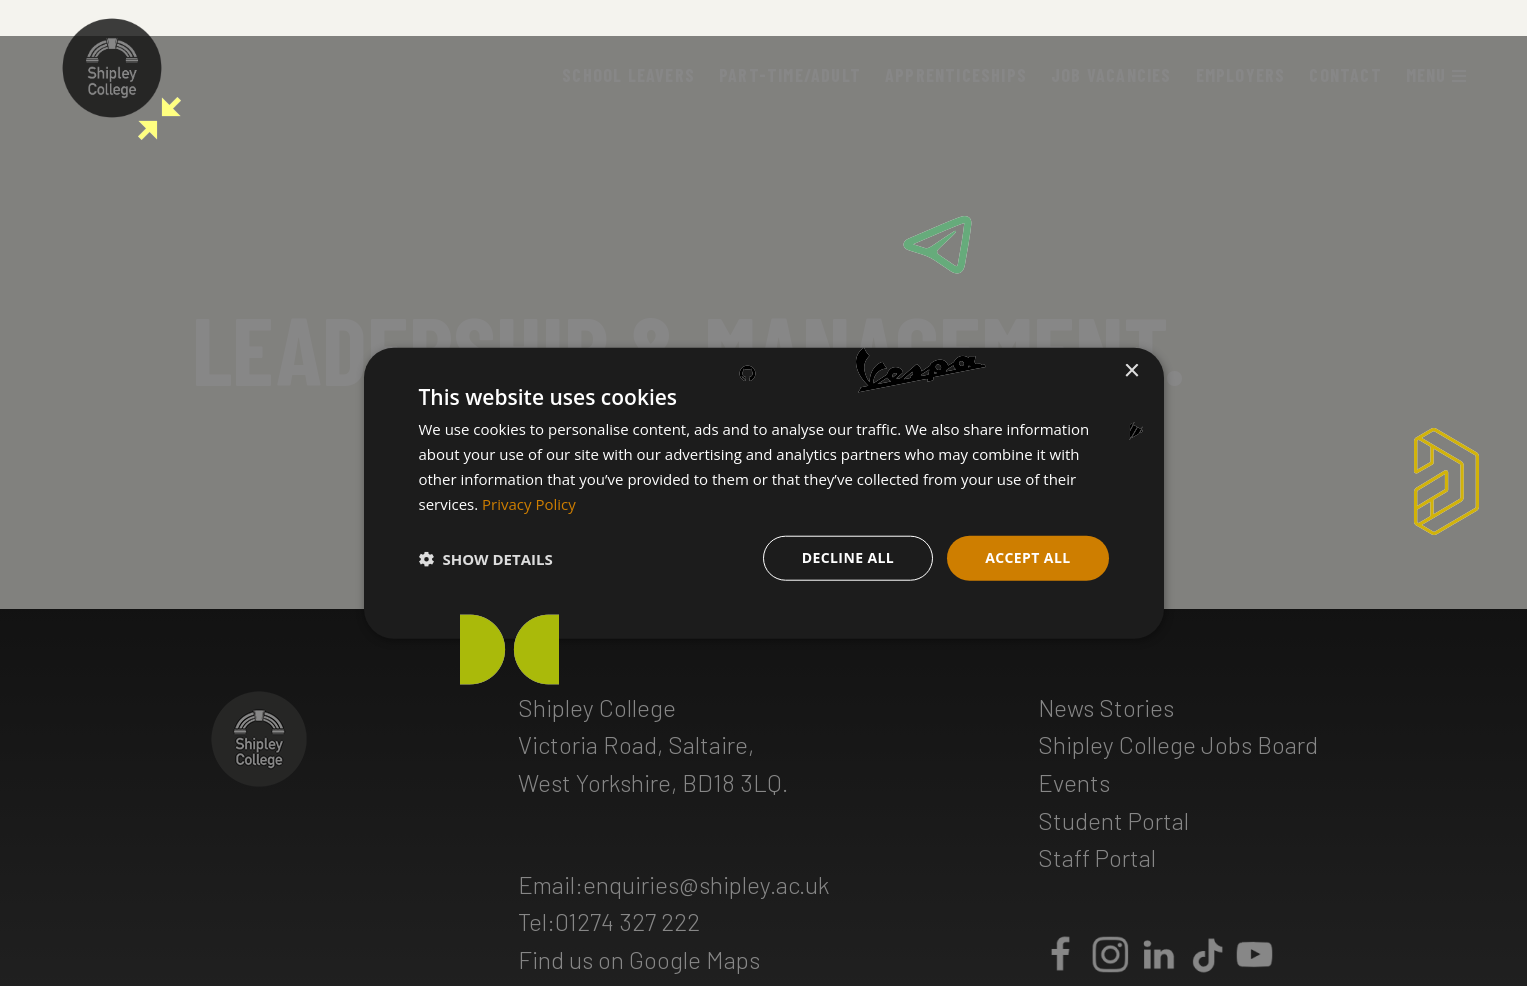  What do you see at coordinates (942, 241) in the screenshot?
I see `open telegram messaging app` at bounding box center [942, 241].